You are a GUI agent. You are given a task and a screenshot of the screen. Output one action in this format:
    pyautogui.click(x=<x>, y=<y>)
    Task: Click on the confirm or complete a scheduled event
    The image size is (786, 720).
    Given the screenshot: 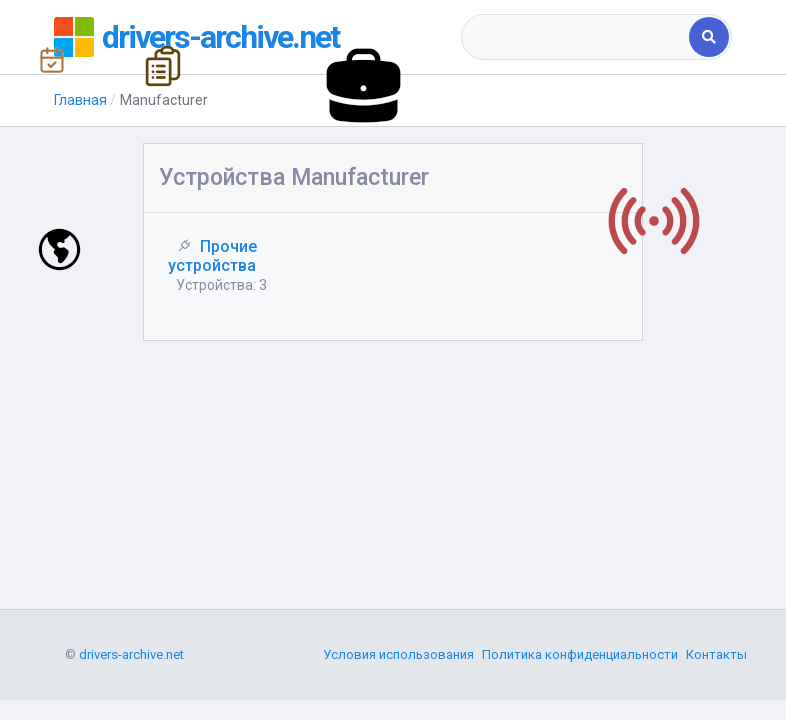 What is the action you would take?
    pyautogui.click(x=52, y=60)
    